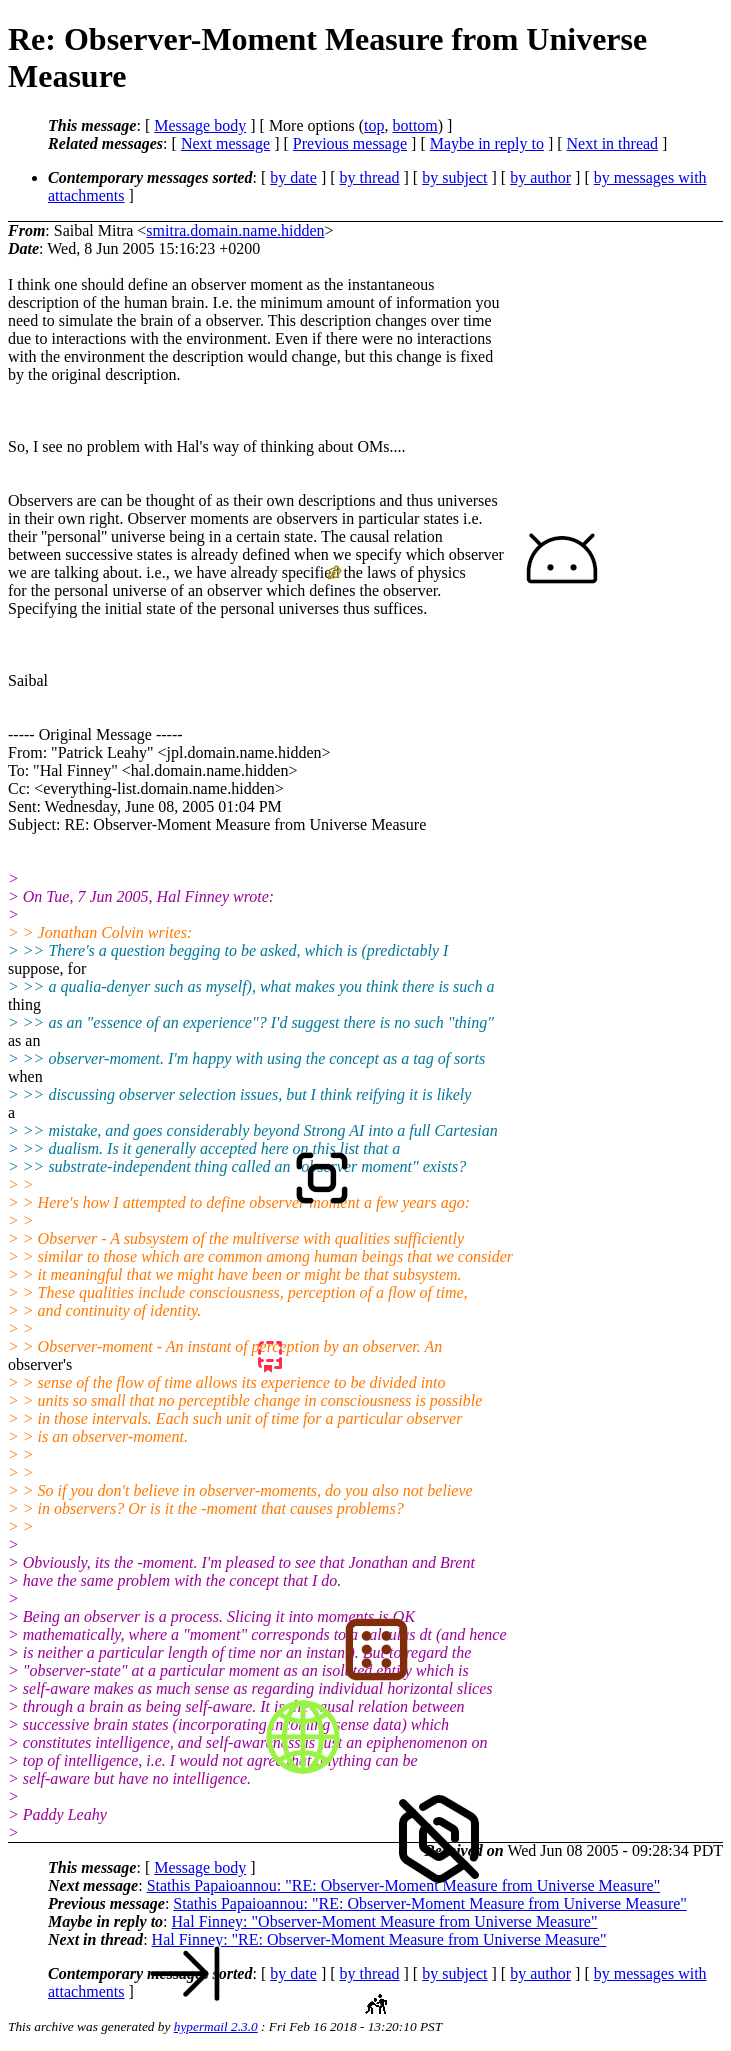  Describe the element at coordinates (439, 1839) in the screenshot. I see `disable assembly or grouping feature` at that location.